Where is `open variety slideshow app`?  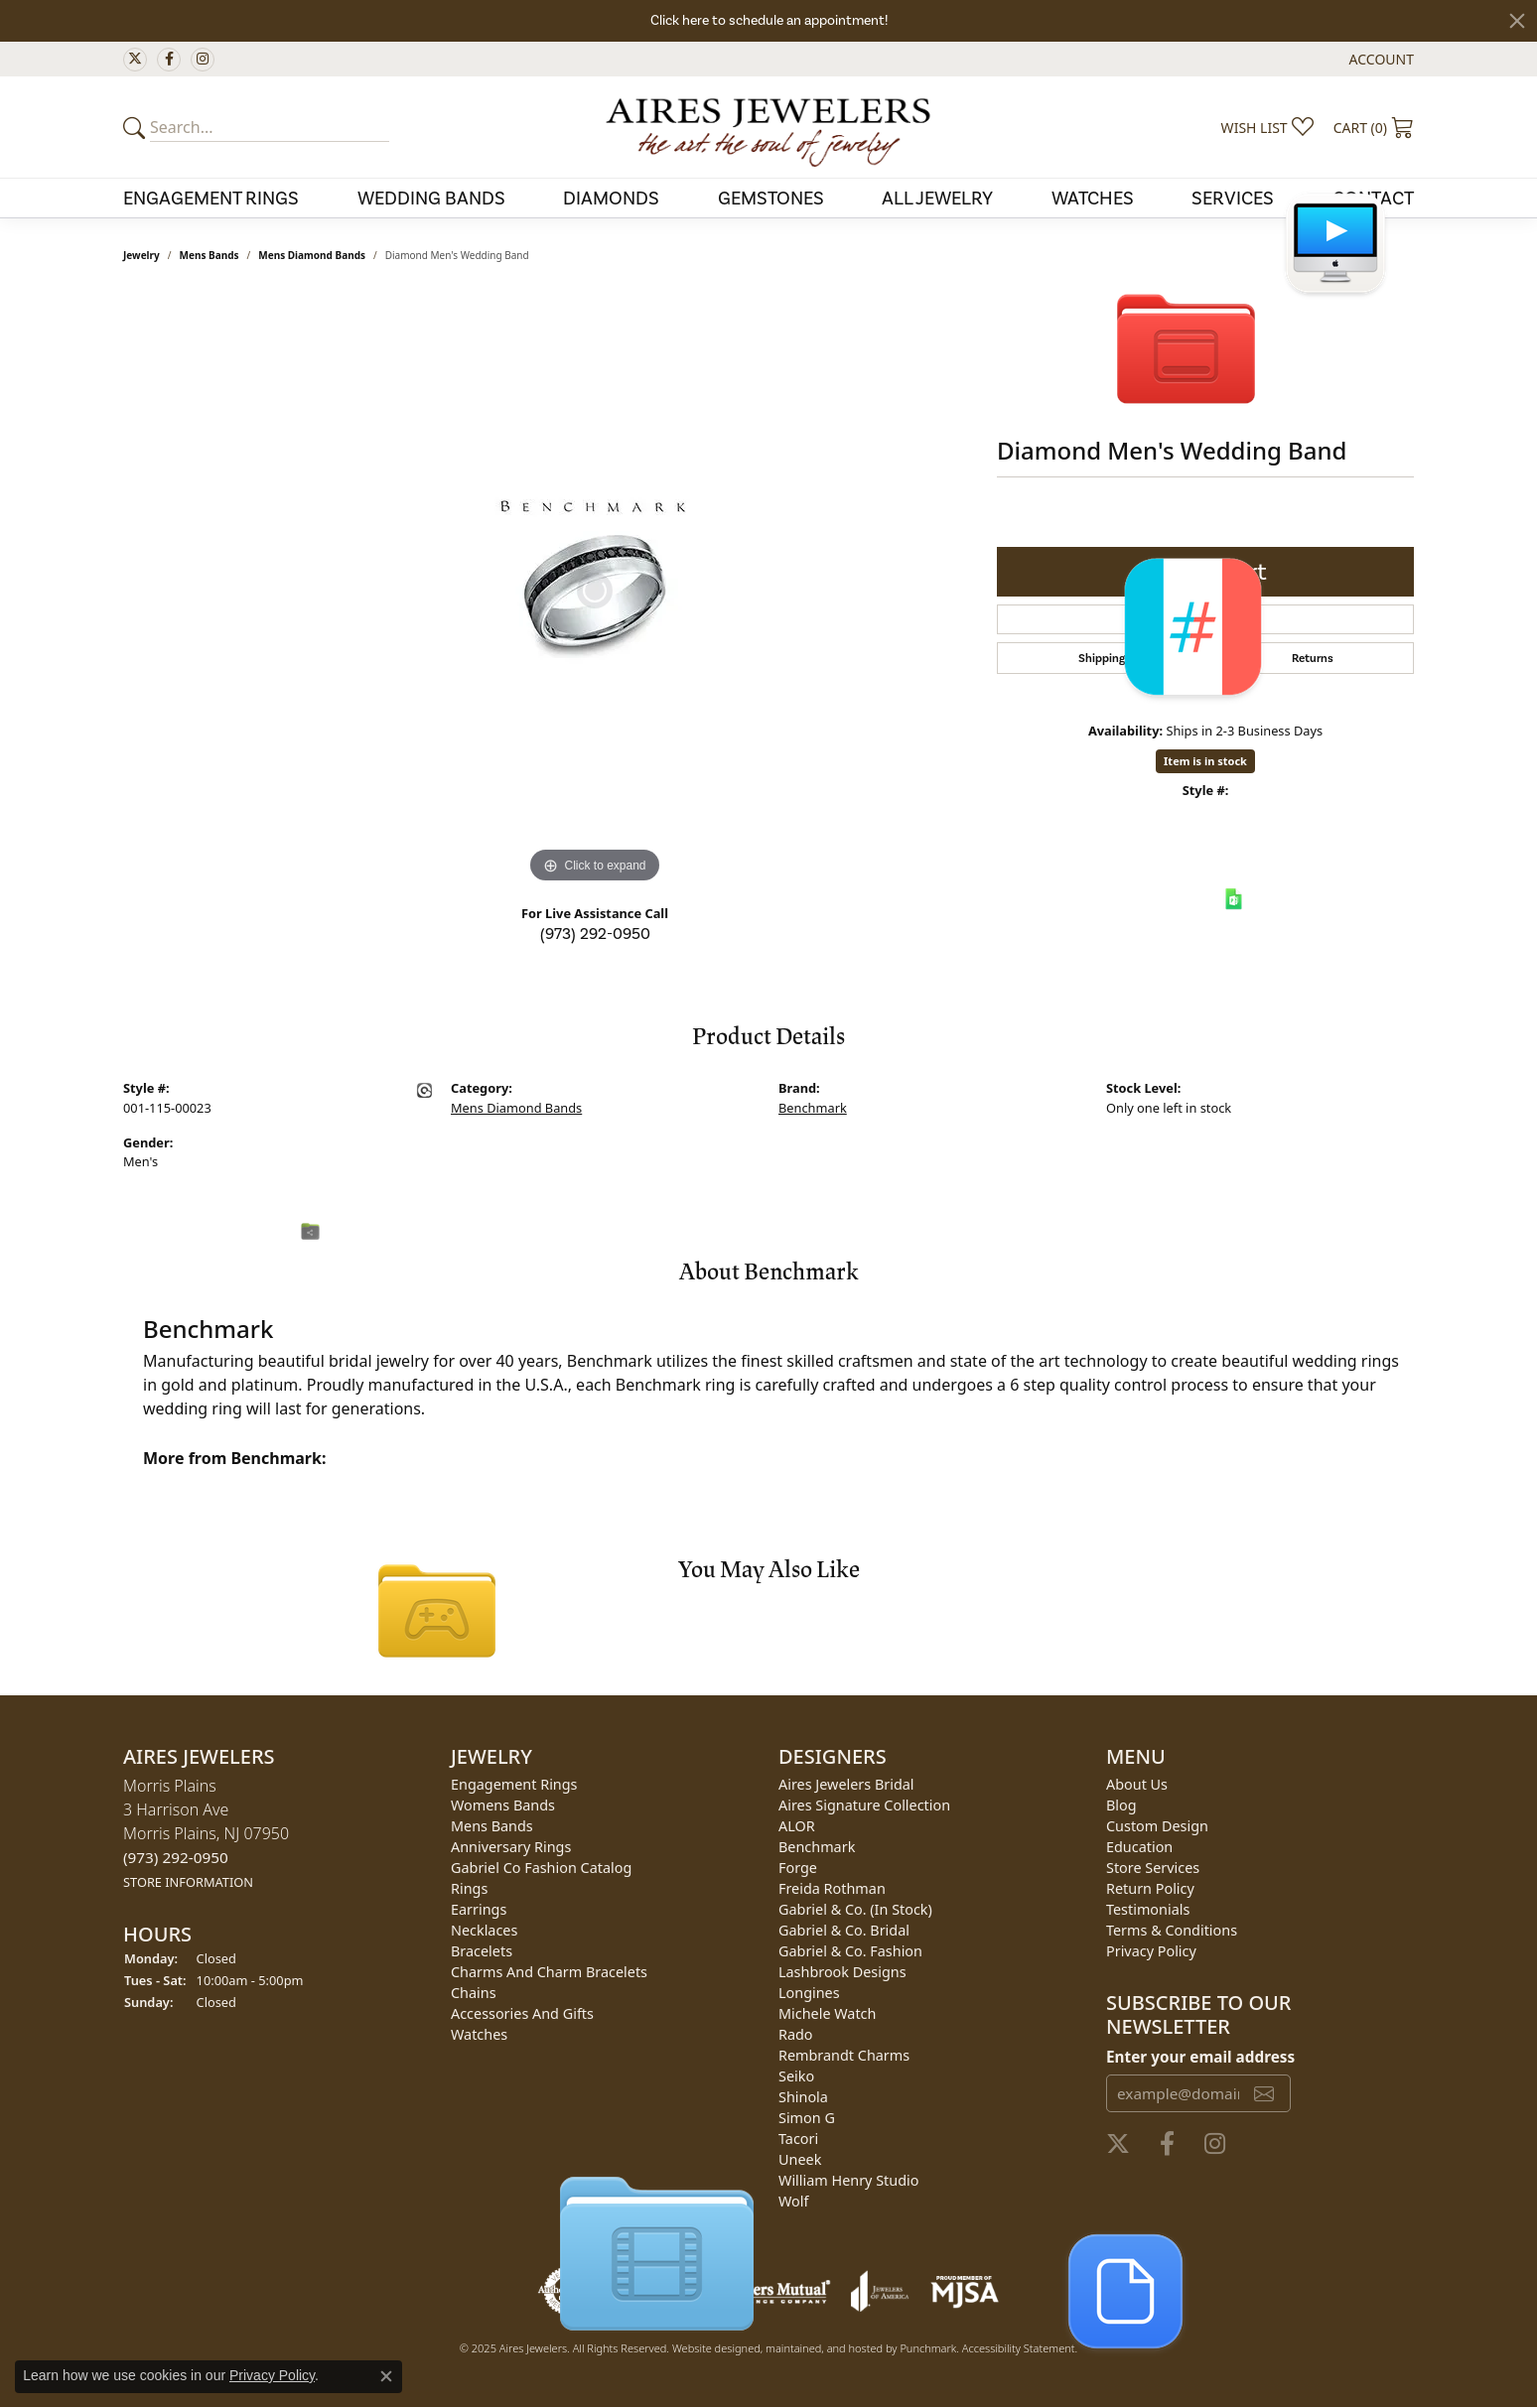 open variety slideshow app is located at coordinates (1335, 243).